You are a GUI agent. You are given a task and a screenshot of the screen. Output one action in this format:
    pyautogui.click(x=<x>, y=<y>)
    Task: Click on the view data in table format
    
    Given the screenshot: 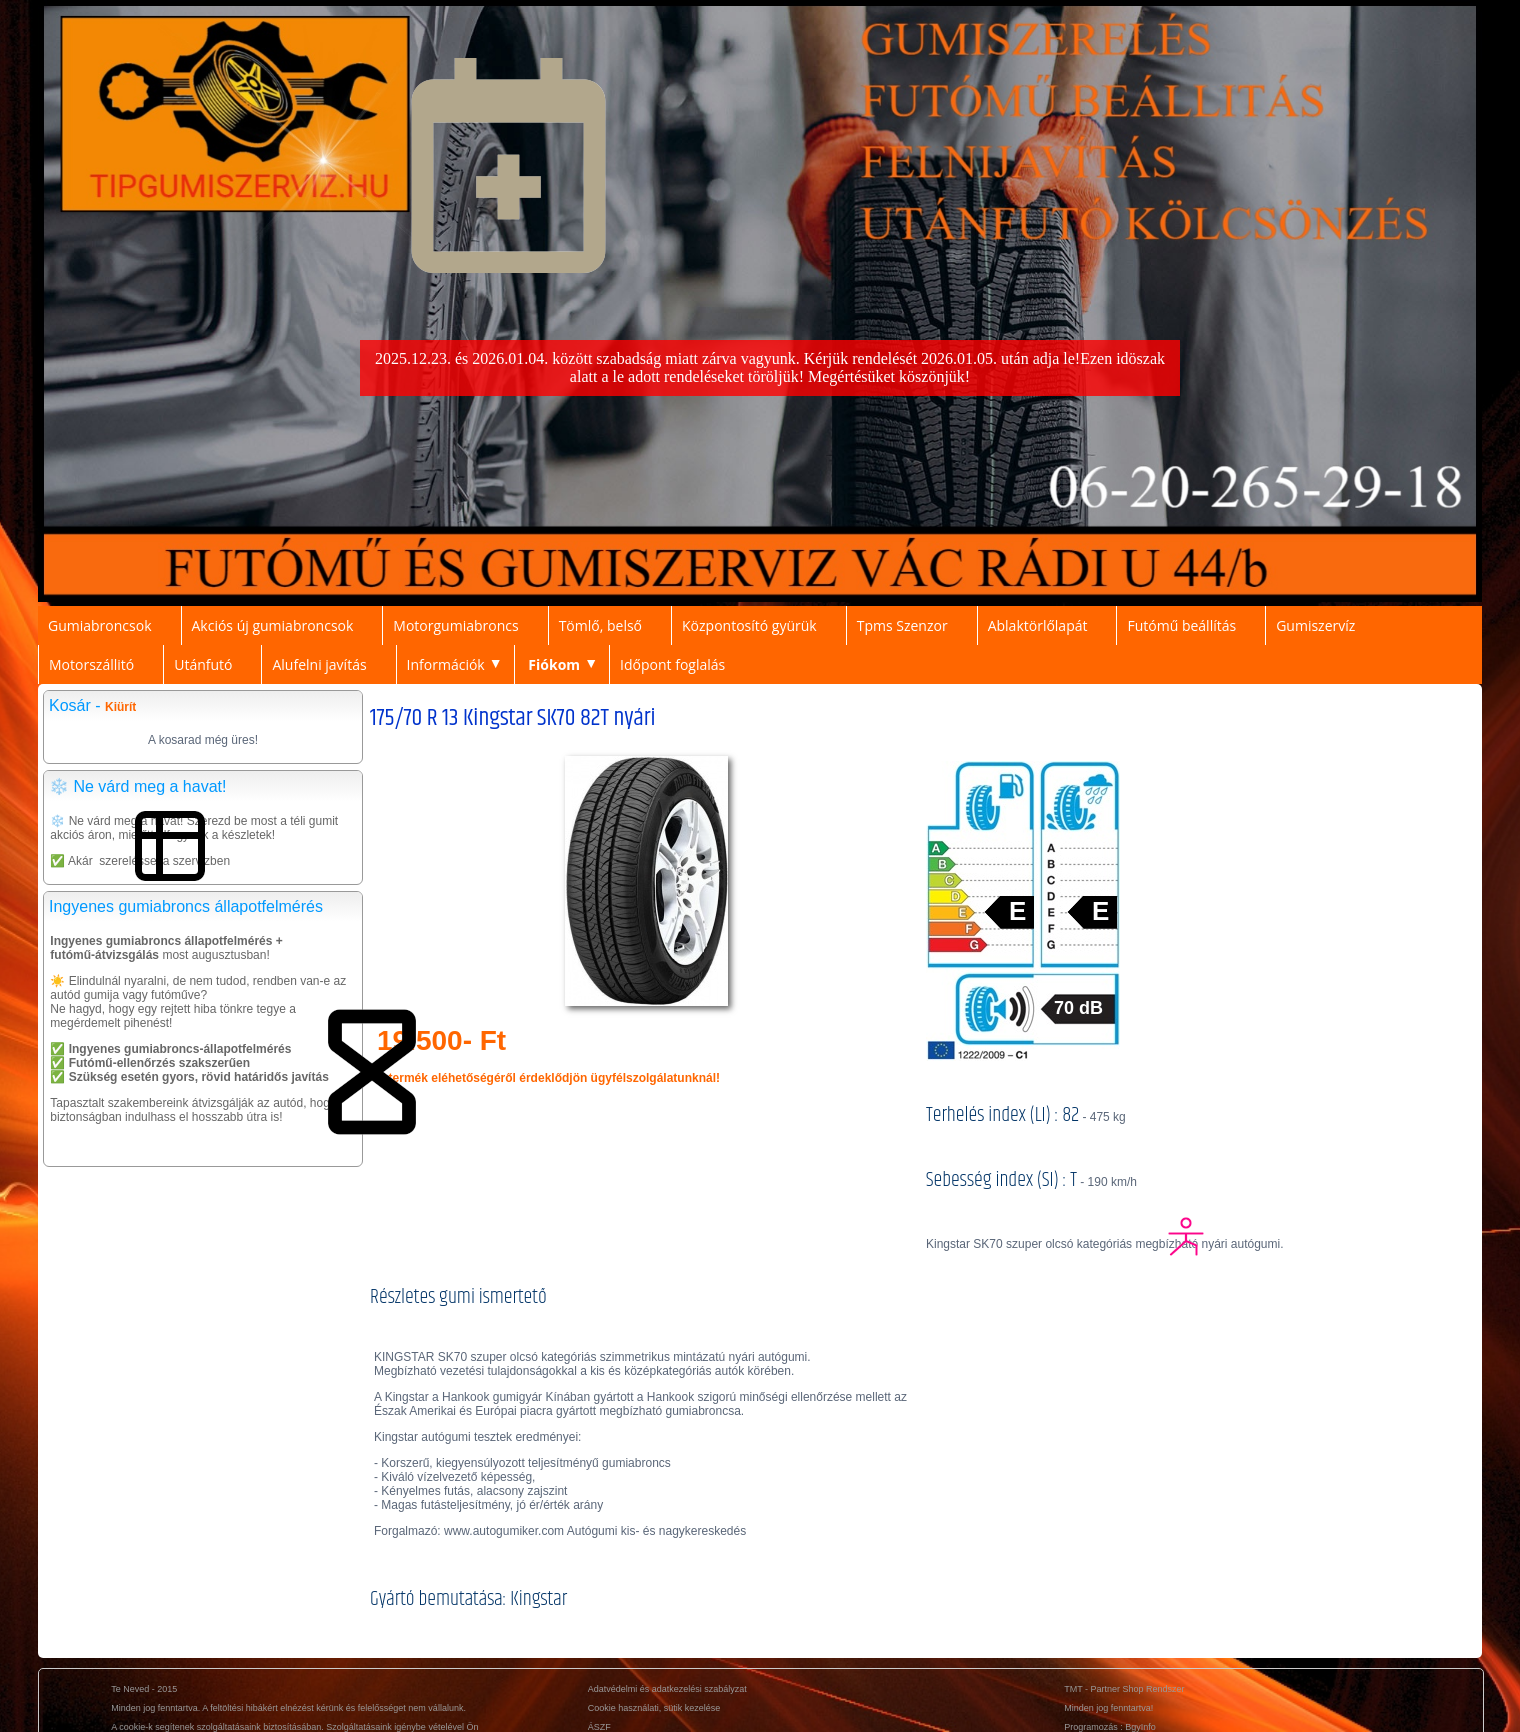 What is the action you would take?
    pyautogui.click(x=170, y=846)
    